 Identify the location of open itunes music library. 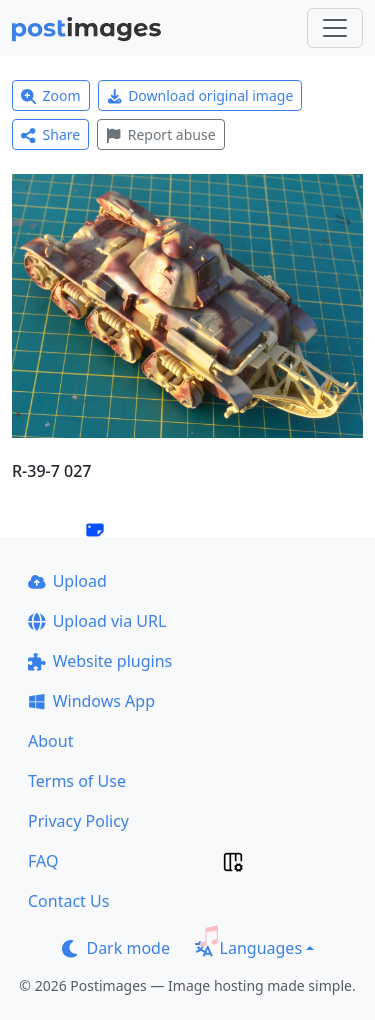
(209, 936).